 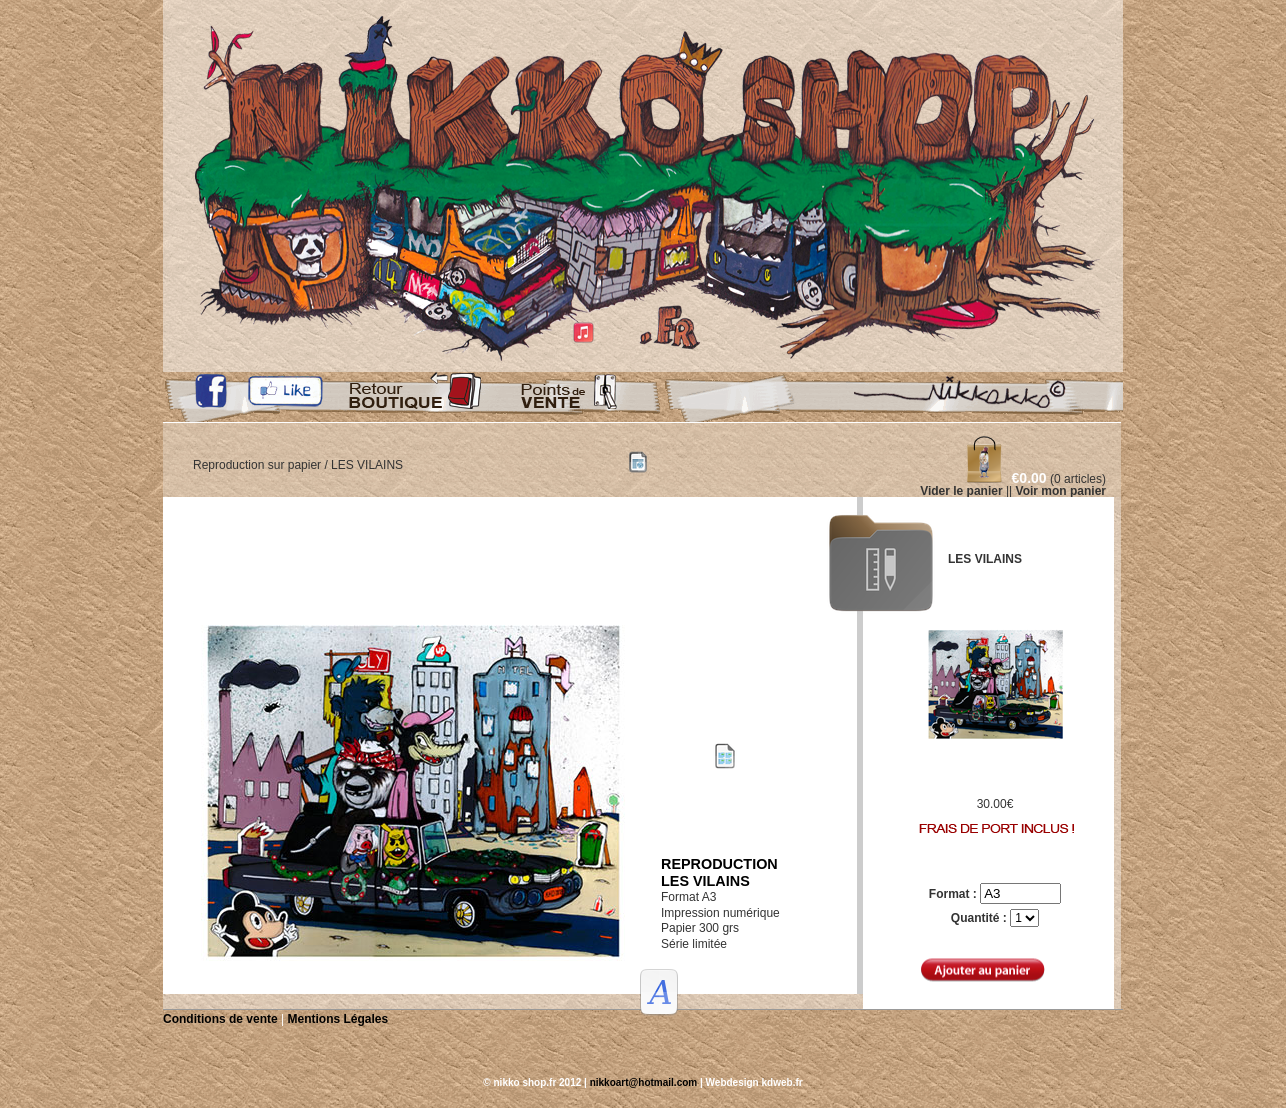 I want to click on libreoffice master document file type, so click(x=725, y=756).